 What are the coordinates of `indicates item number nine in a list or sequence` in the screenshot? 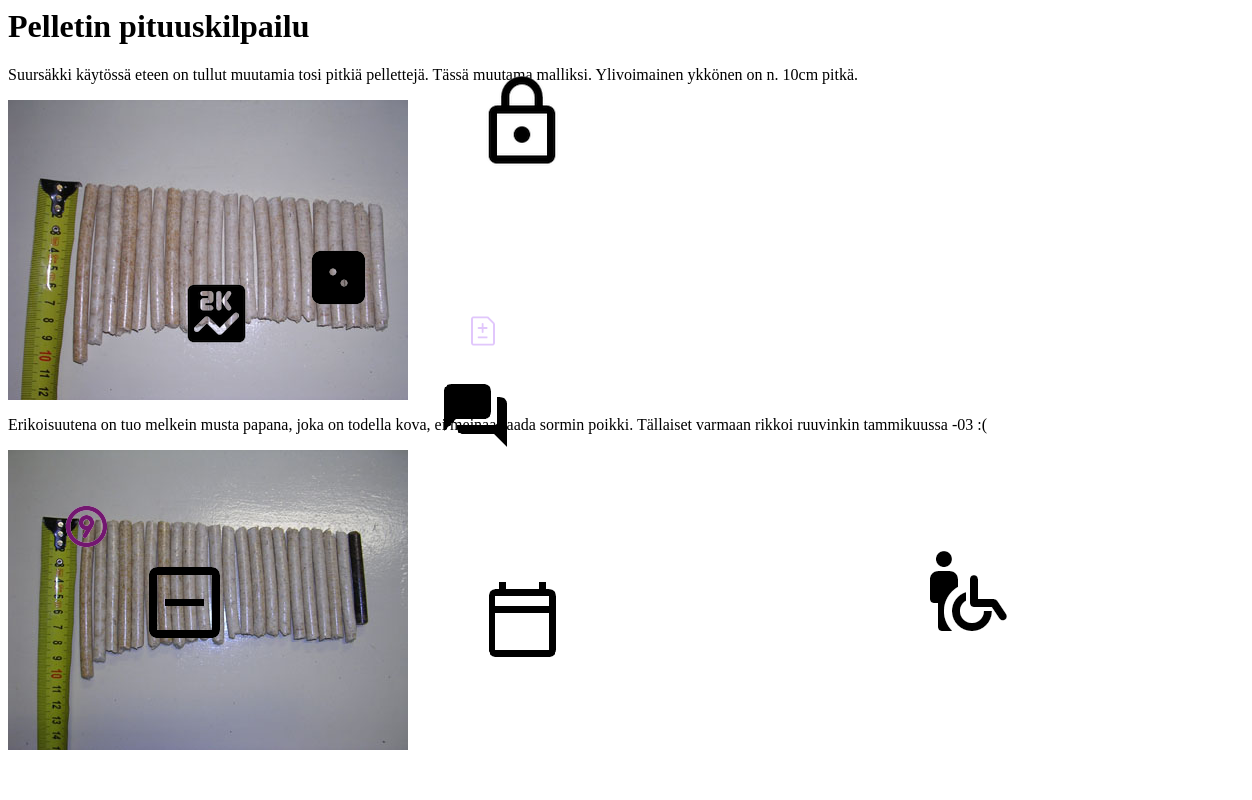 It's located at (86, 526).